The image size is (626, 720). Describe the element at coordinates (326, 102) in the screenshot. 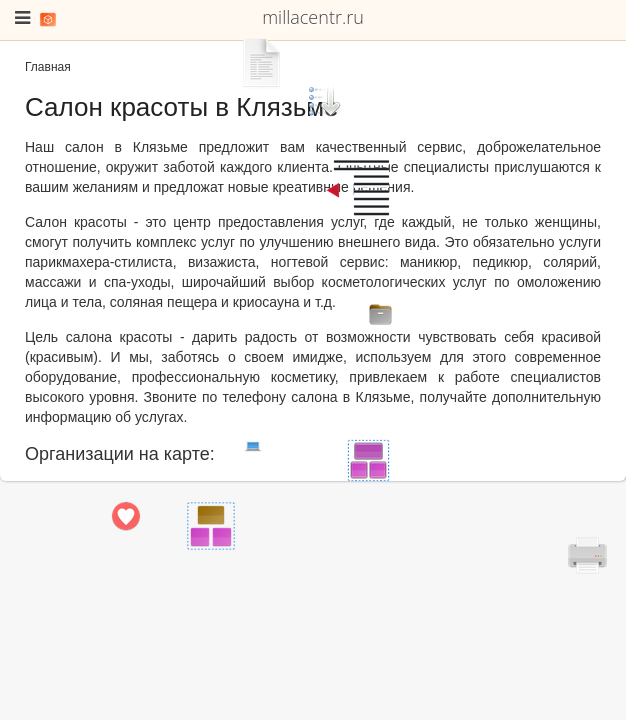

I see `sort items in ascending order` at that location.